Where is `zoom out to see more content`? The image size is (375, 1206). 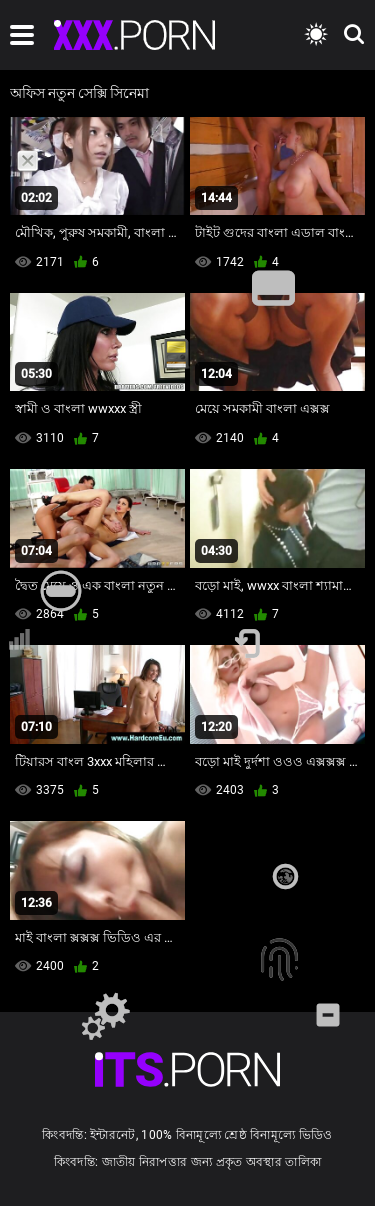
zoom out to see more content is located at coordinates (328, 1015).